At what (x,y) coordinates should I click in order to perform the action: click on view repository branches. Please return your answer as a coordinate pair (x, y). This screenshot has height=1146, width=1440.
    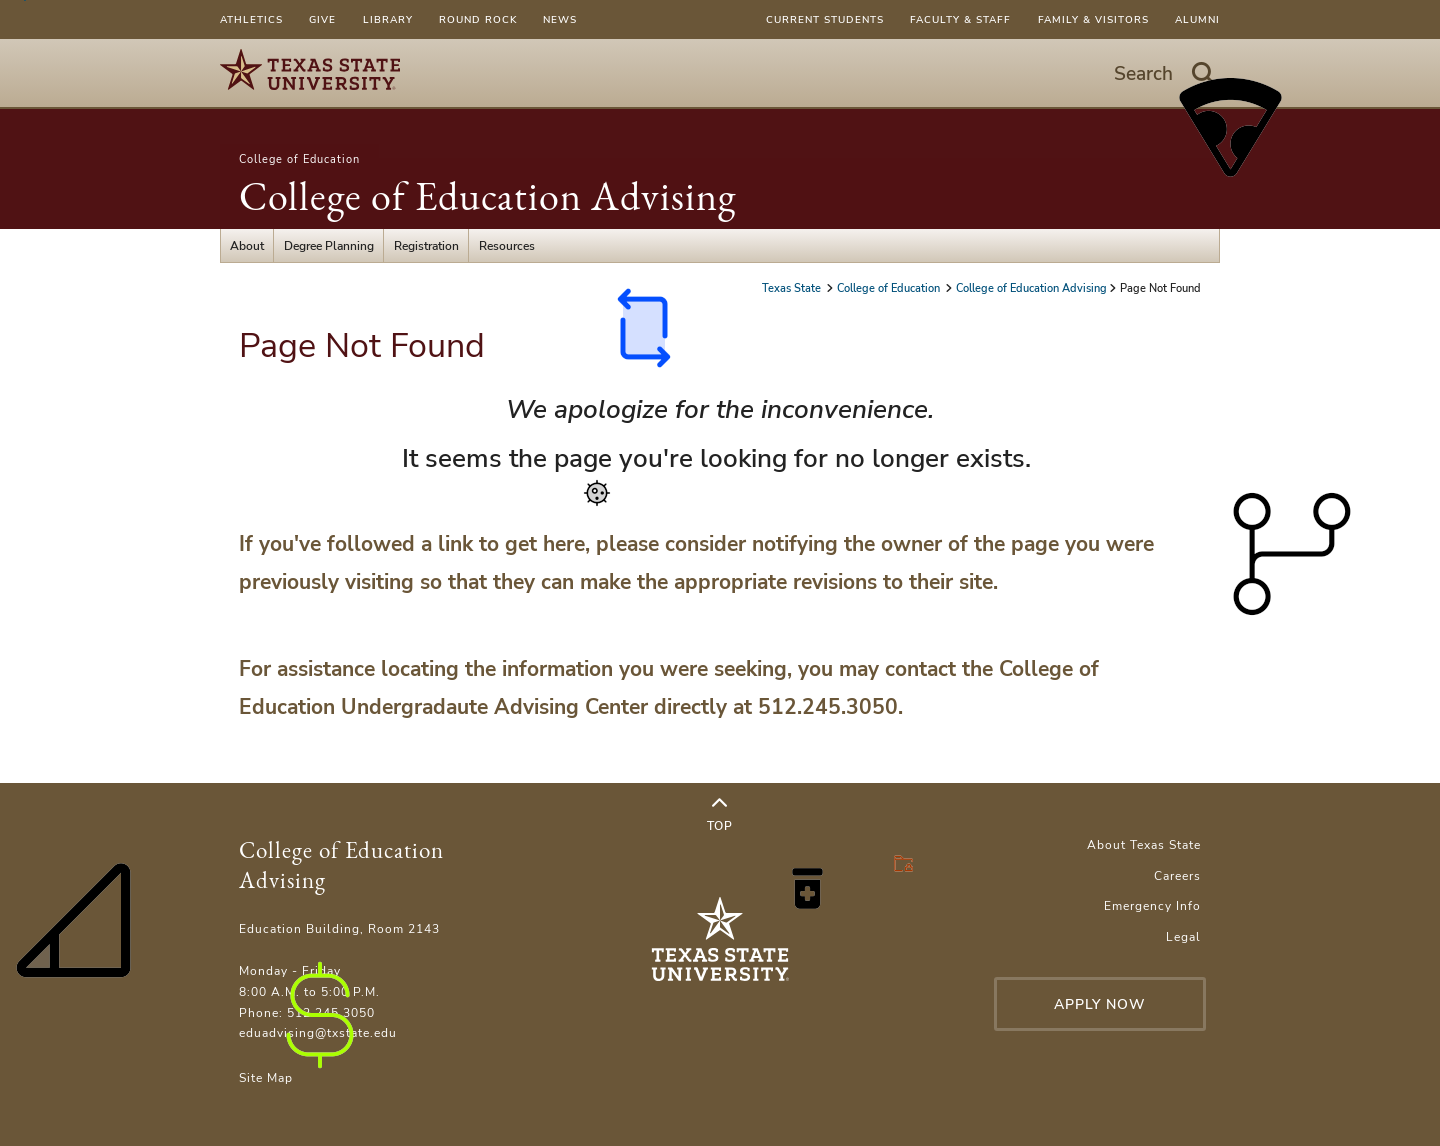
    Looking at the image, I should click on (1284, 554).